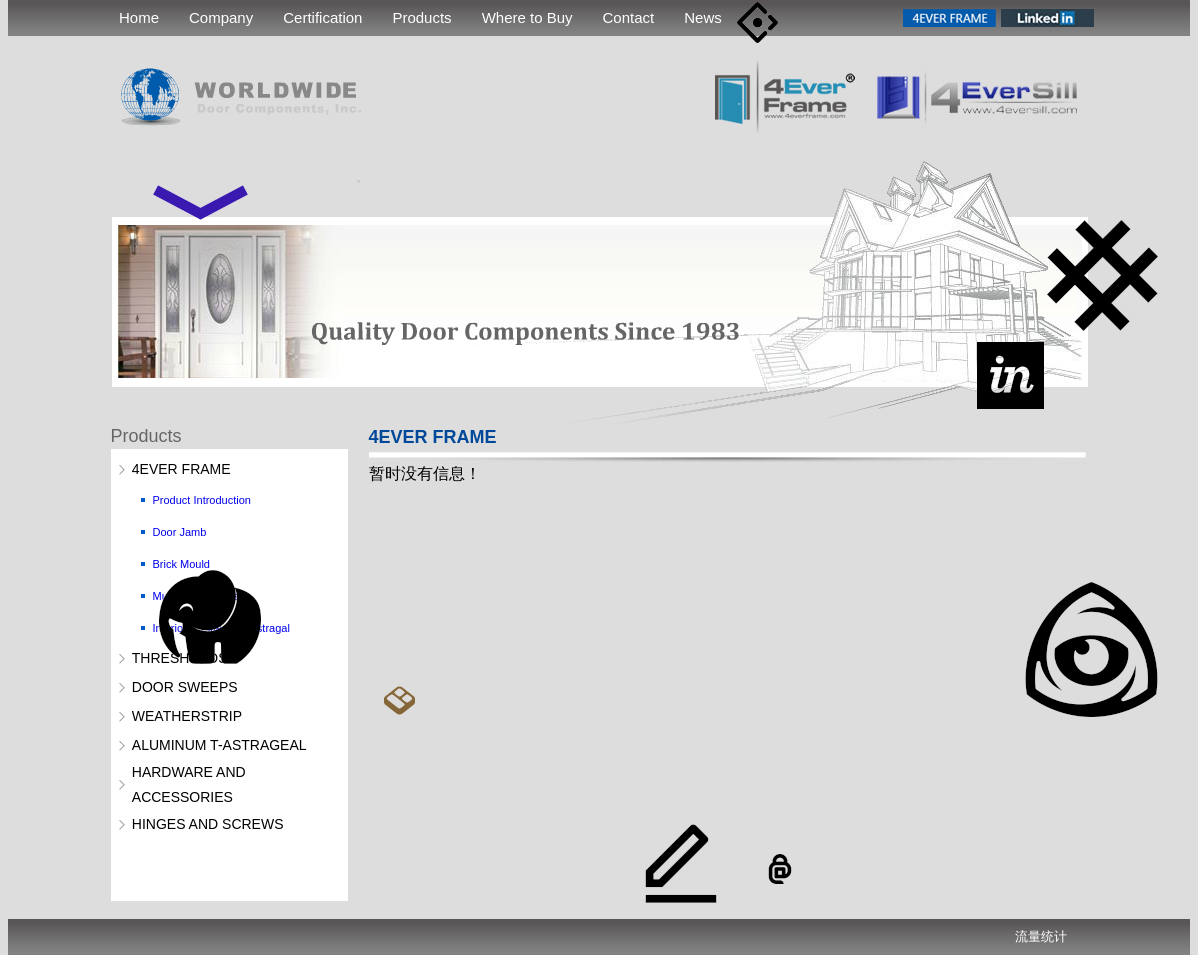 This screenshot has height=955, width=1198. Describe the element at coordinates (1091, 649) in the screenshot. I see `visit iconfinder website` at that location.